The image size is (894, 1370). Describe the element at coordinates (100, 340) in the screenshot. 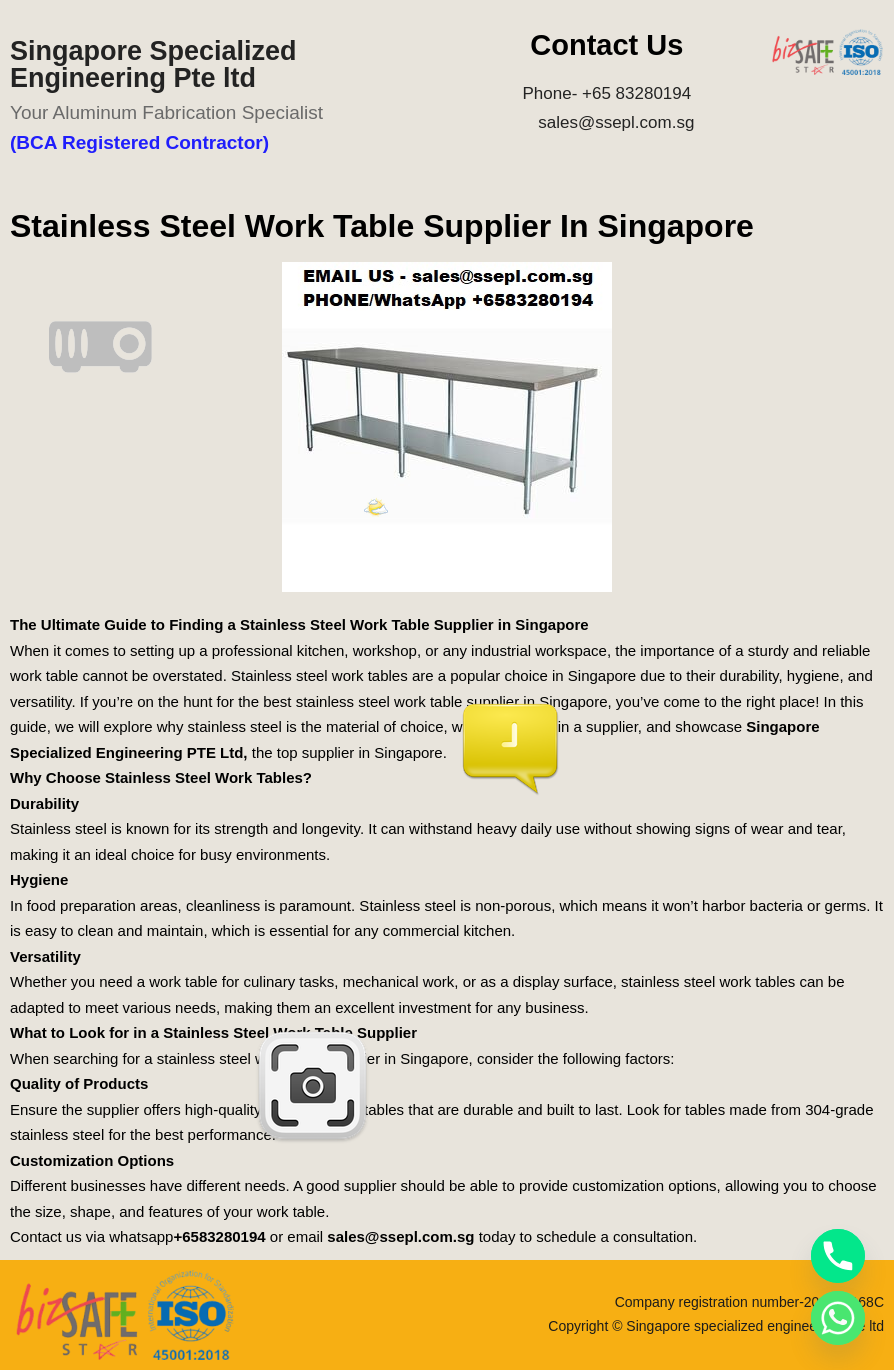

I see `connect to an external projector` at that location.